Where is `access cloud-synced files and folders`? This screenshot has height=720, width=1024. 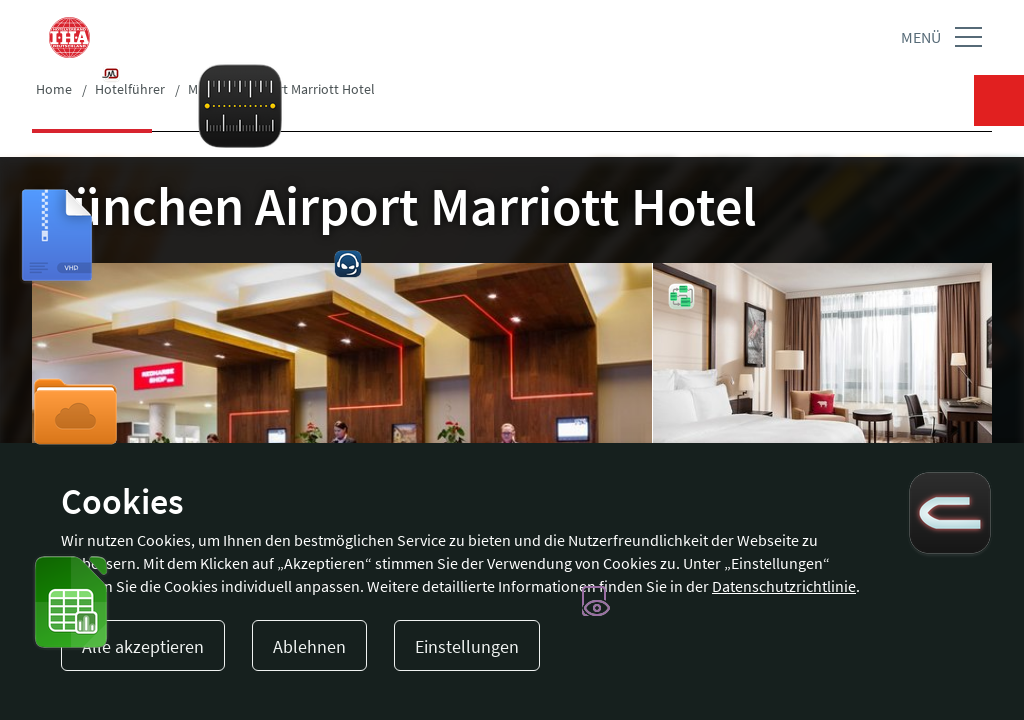
access cloud-synced files and folders is located at coordinates (75, 411).